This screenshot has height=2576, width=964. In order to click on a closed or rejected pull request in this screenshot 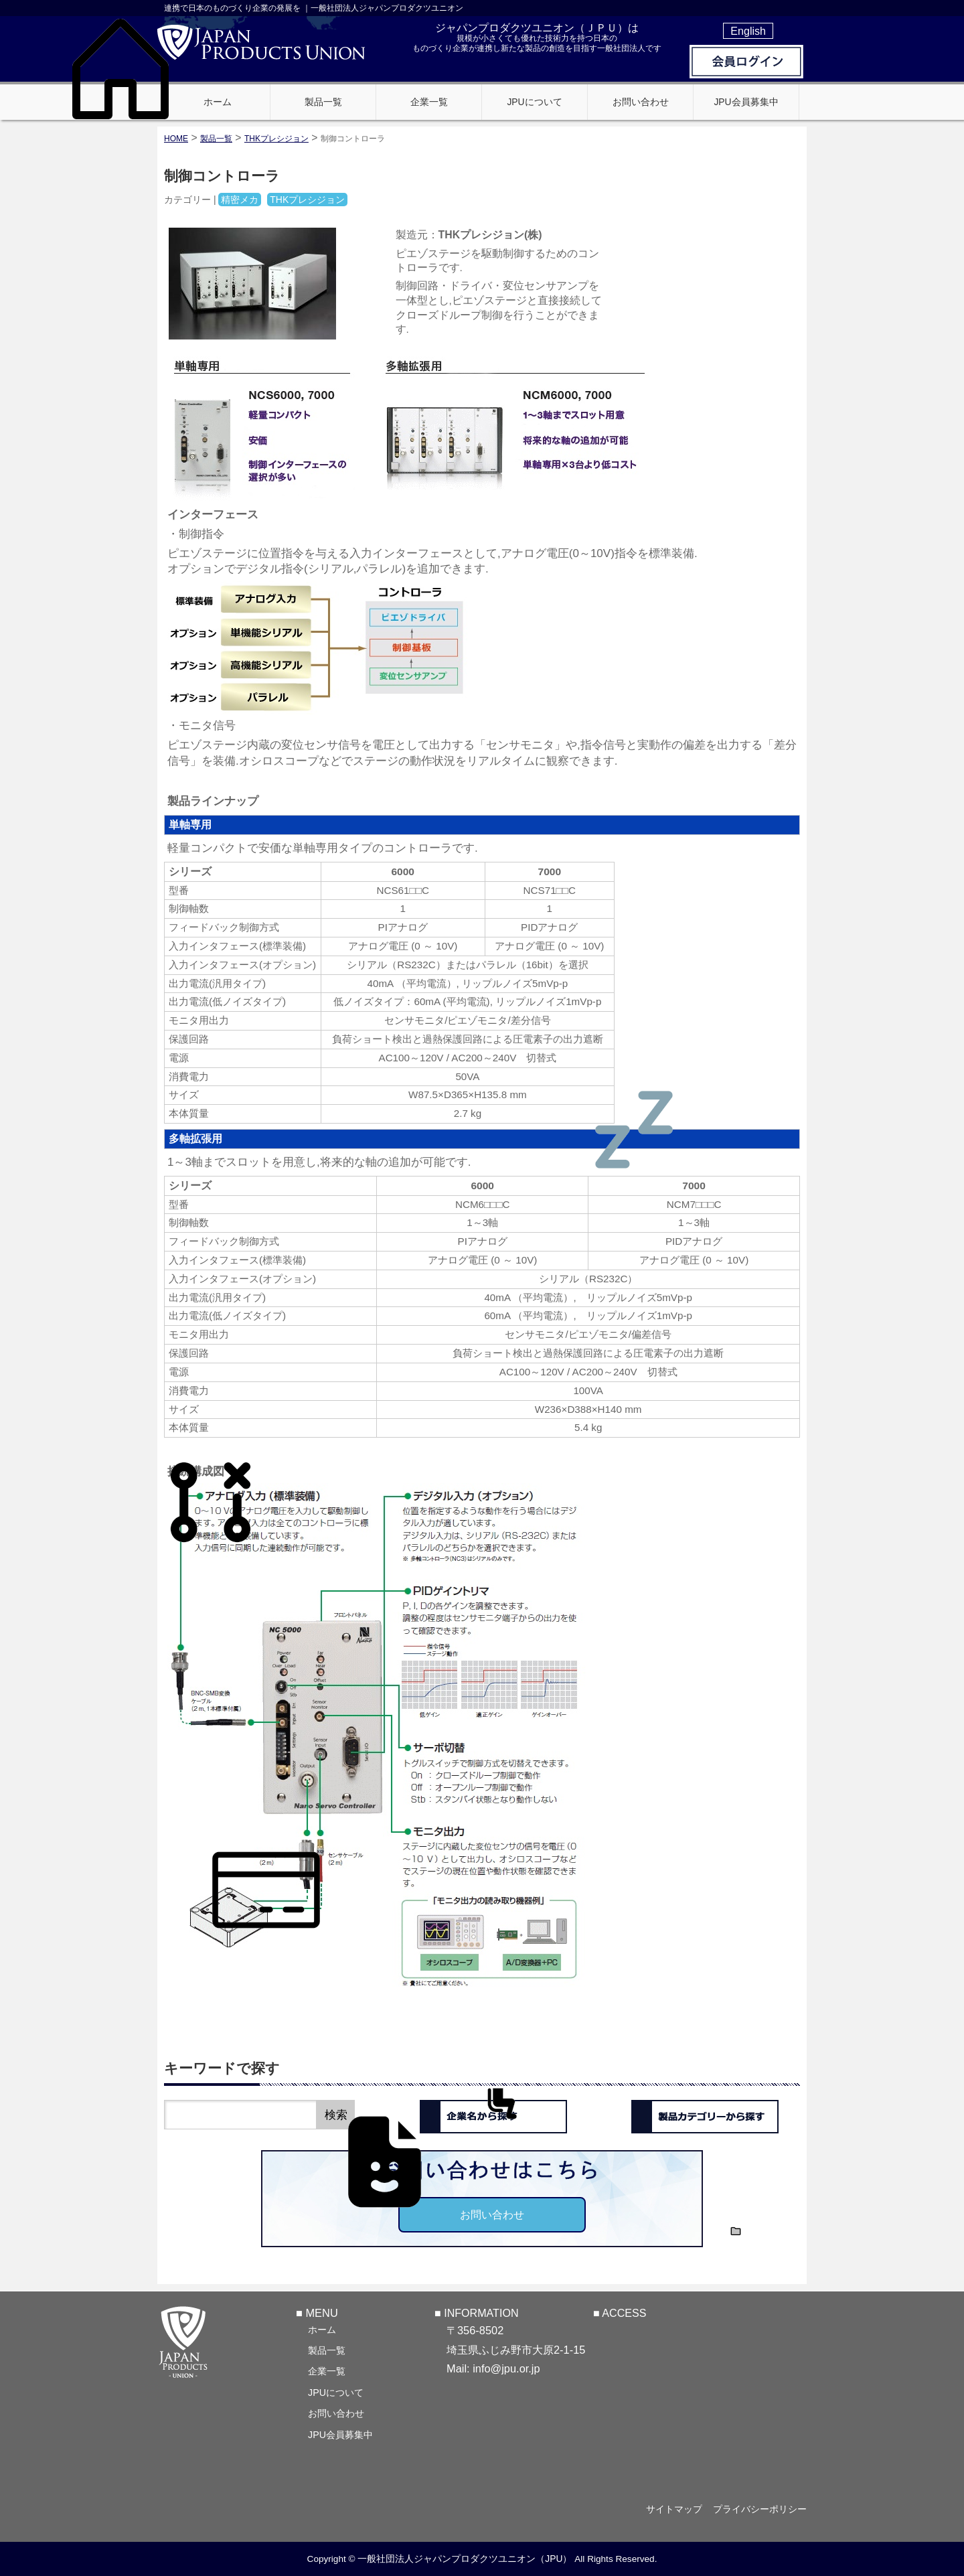, I will do `click(210, 1502)`.